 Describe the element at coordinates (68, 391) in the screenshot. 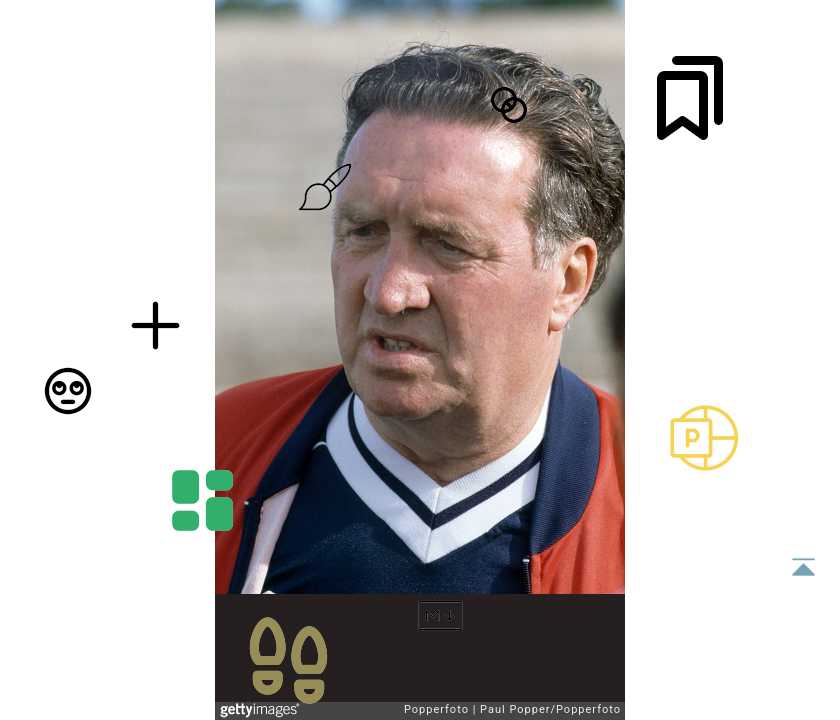

I see `express annoyance or exasperation` at that location.